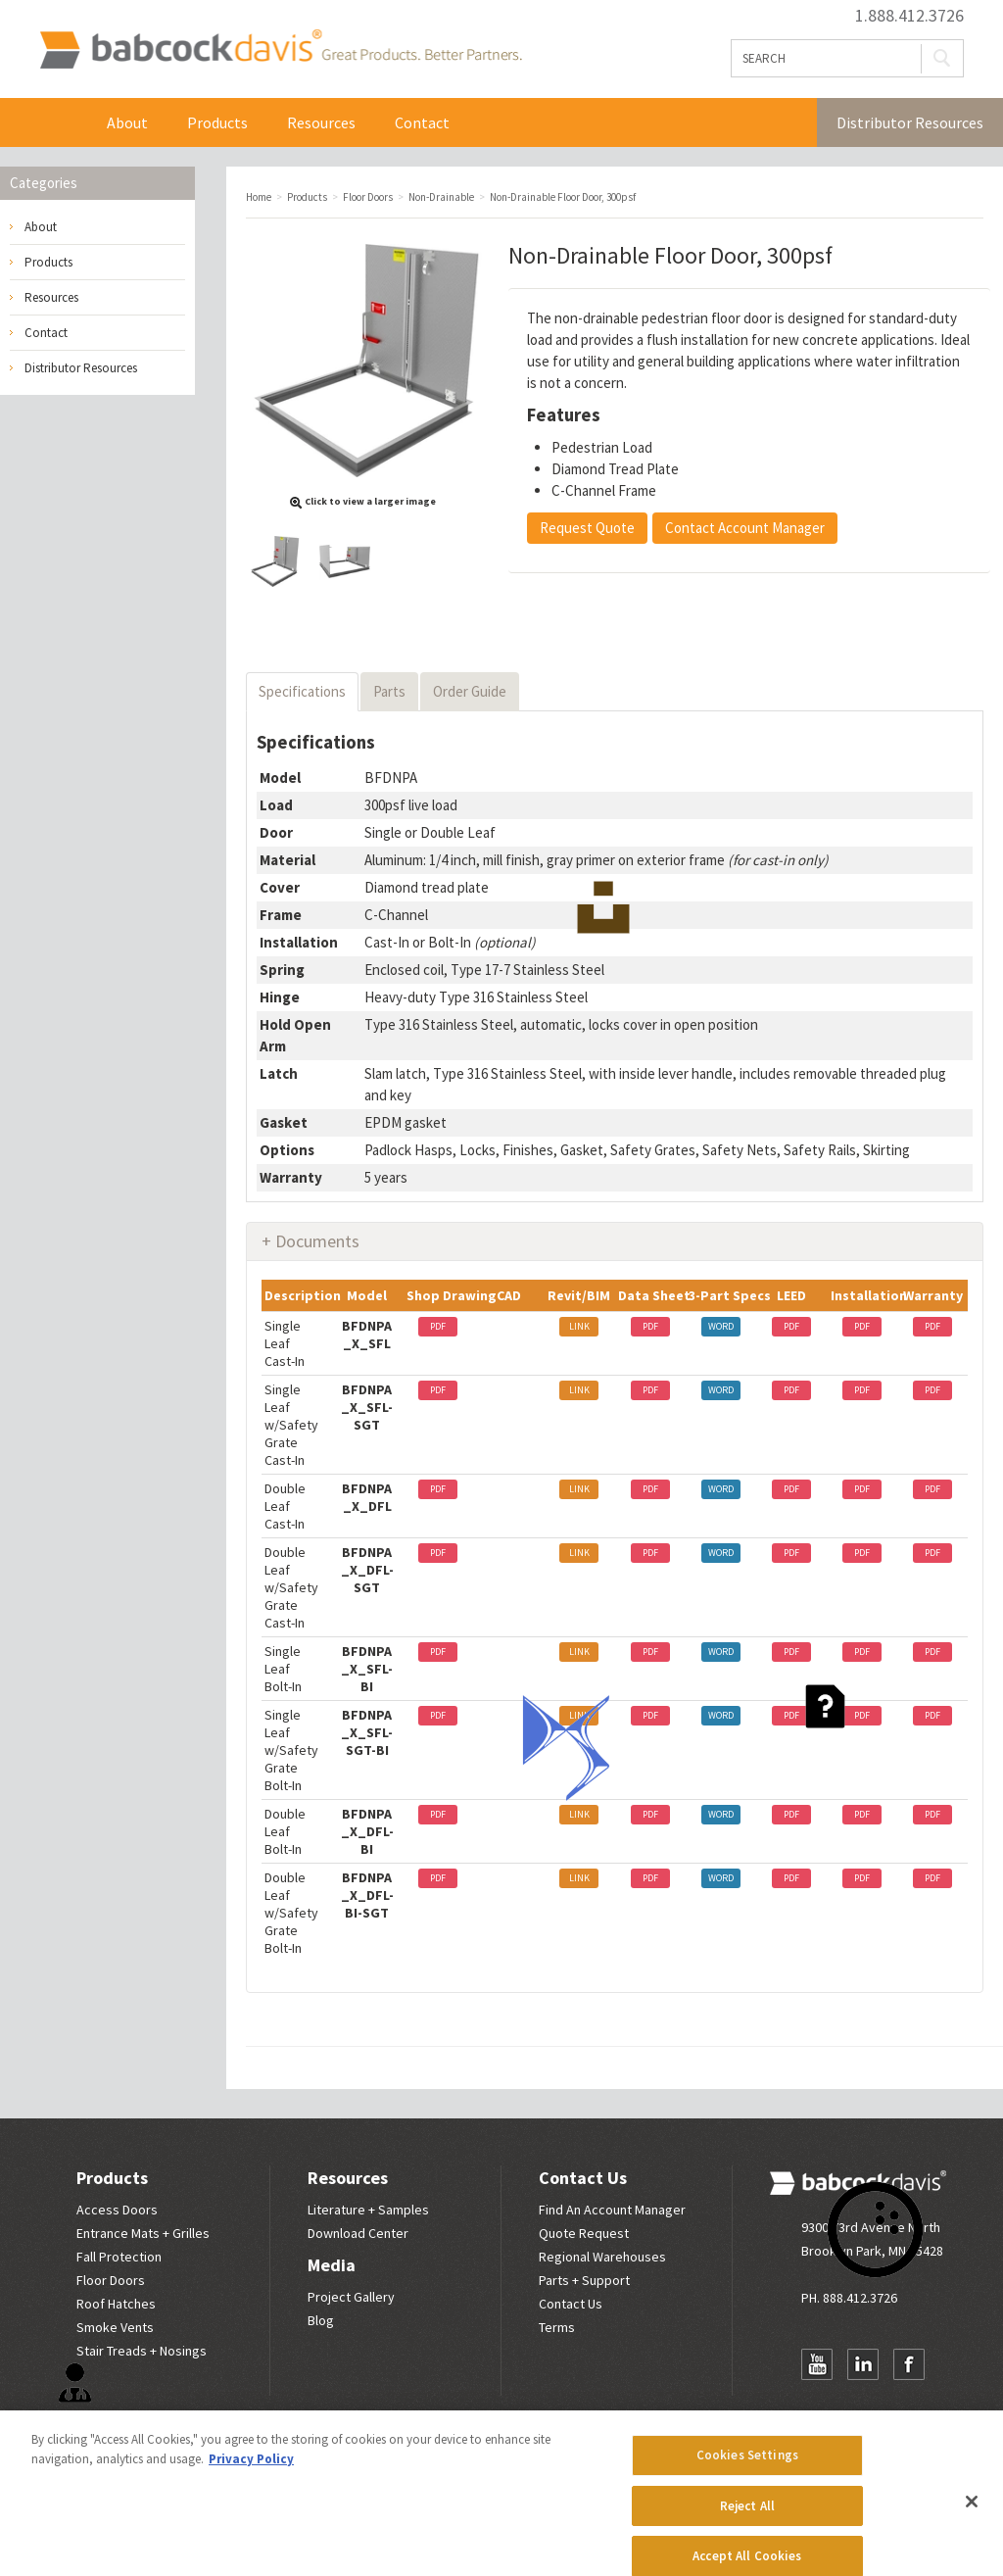  Describe the element at coordinates (875, 2229) in the screenshot. I see `access bowling game or sports app` at that location.